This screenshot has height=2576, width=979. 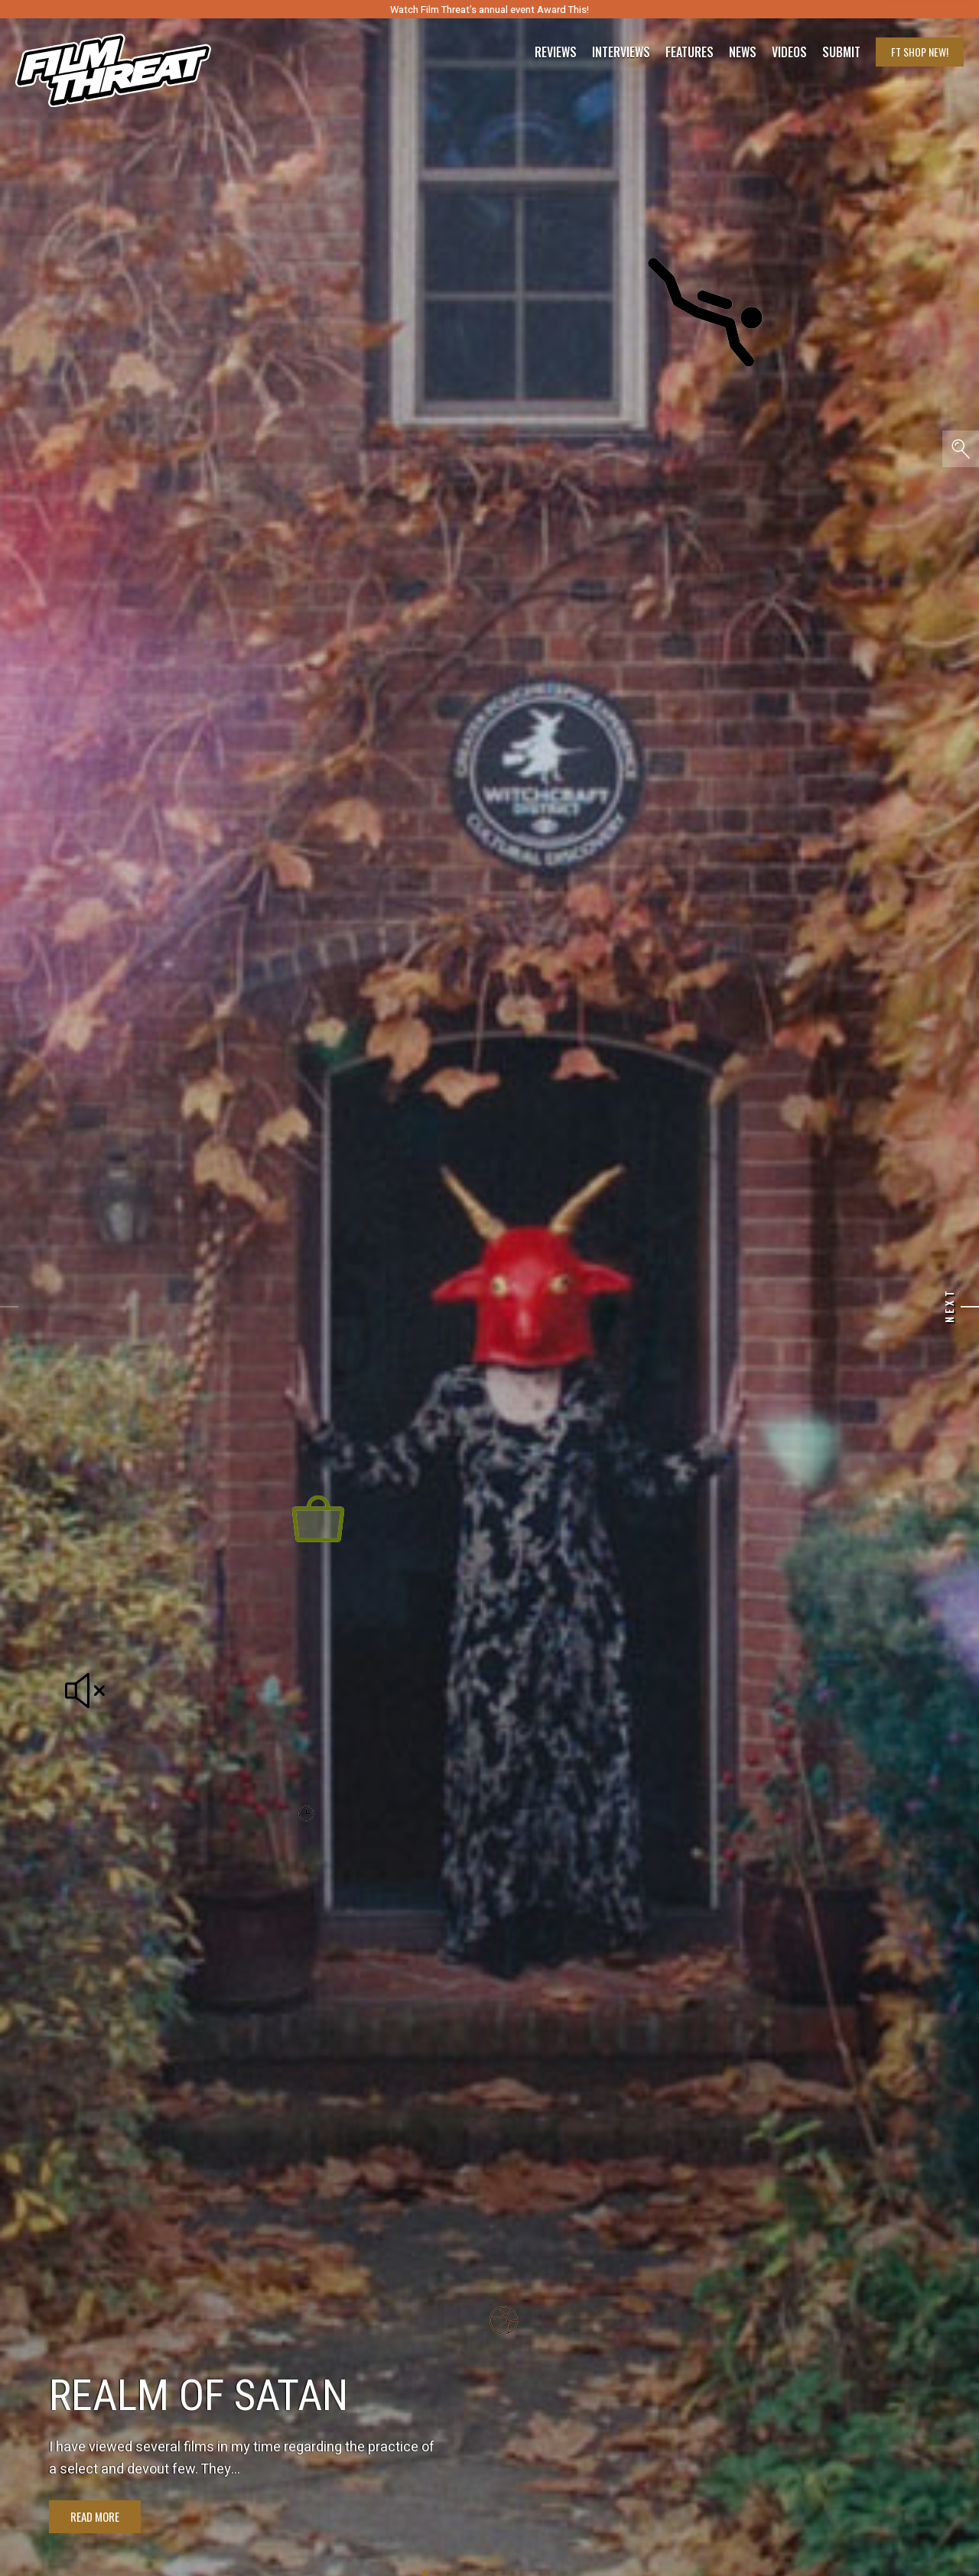 What do you see at coordinates (318, 1522) in the screenshot?
I see `view your shopping bag` at bounding box center [318, 1522].